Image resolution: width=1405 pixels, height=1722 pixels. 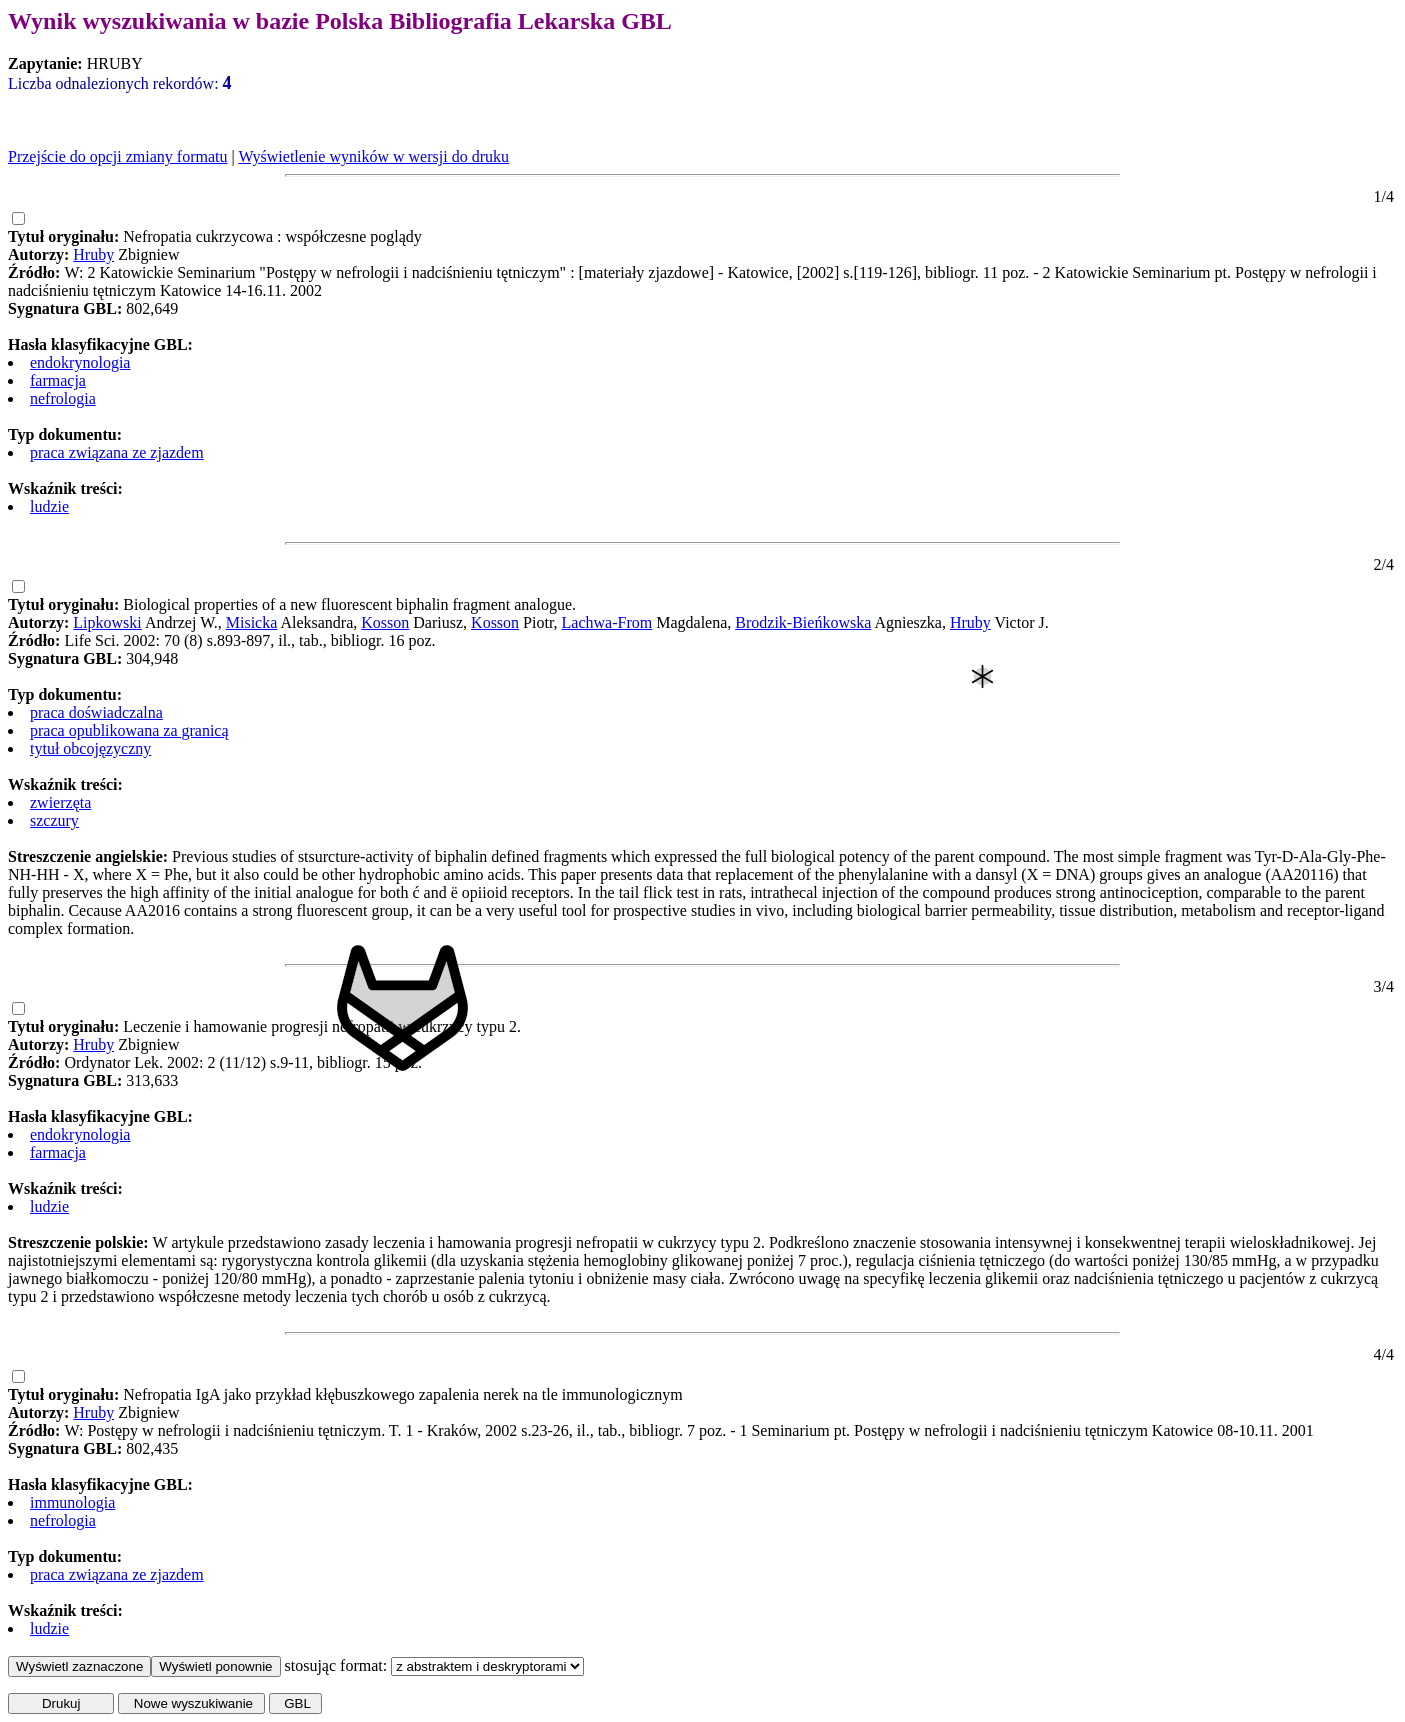 What do you see at coordinates (982, 676) in the screenshot?
I see `indicates a required field in a form` at bounding box center [982, 676].